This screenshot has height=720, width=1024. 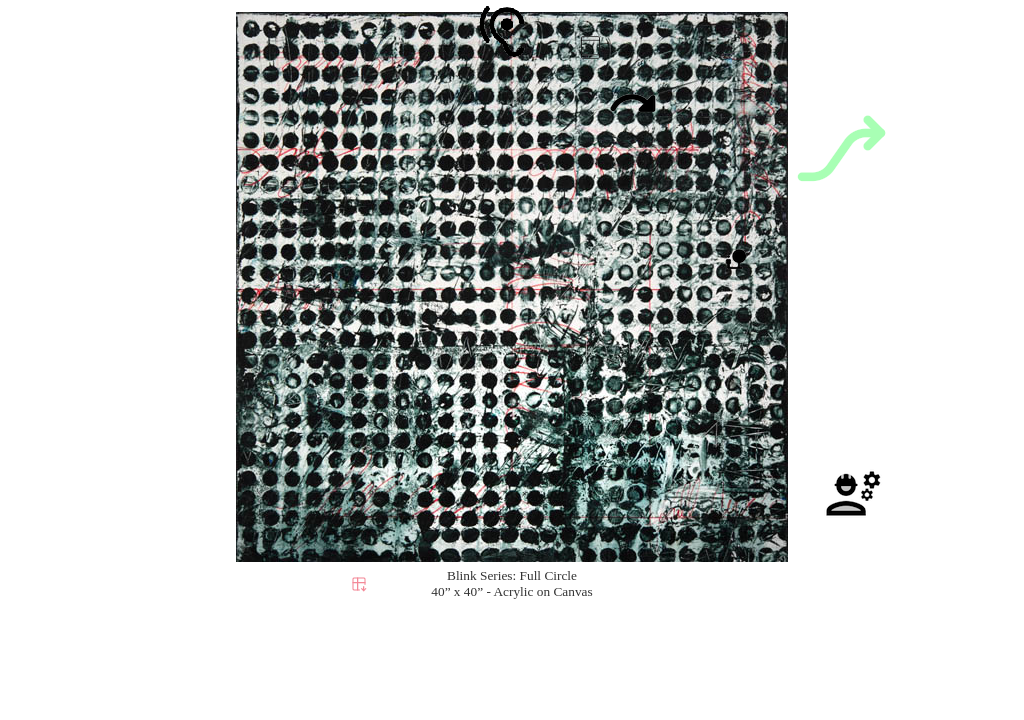 What do you see at coordinates (736, 259) in the screenshot?
I see `explore outdoor activities or nature-related content` at bounding box center [736, 259].